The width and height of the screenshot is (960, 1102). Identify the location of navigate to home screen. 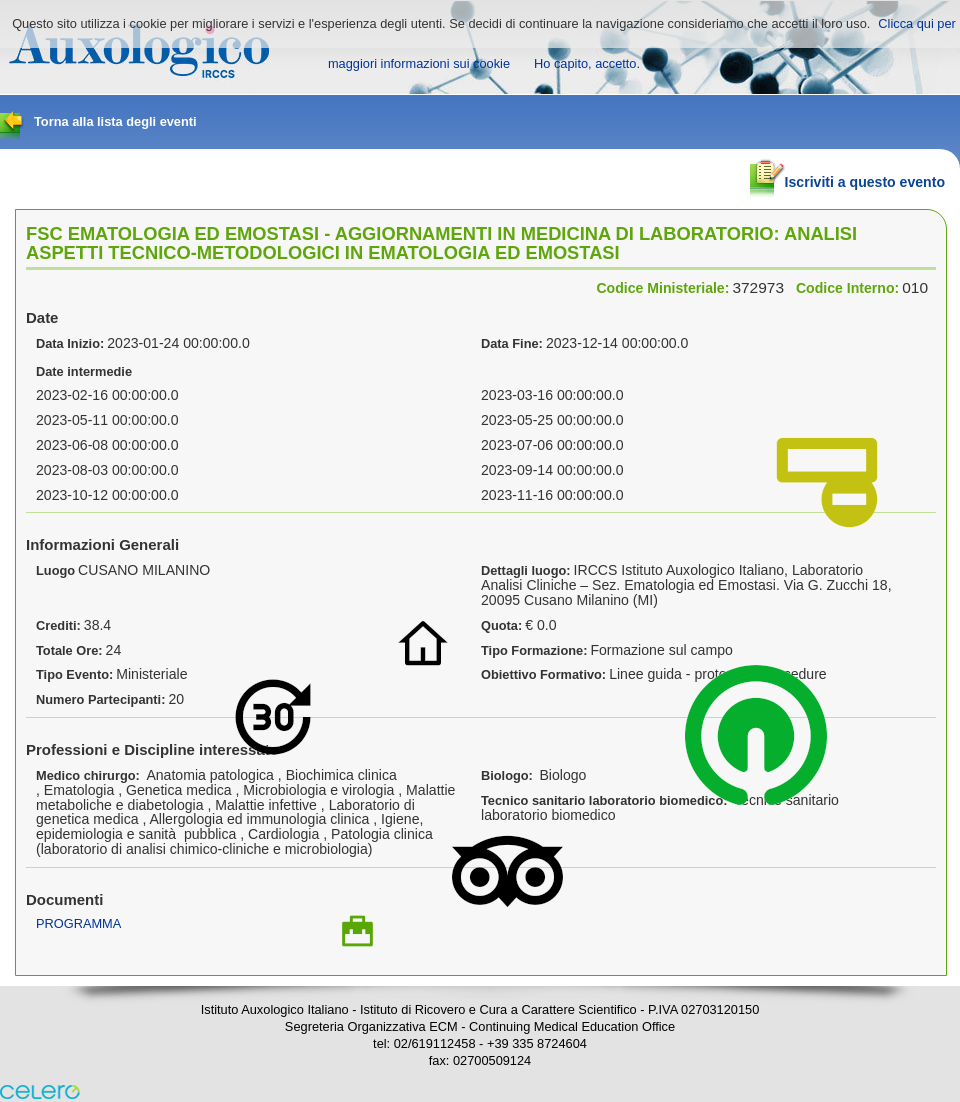
(423, 645).